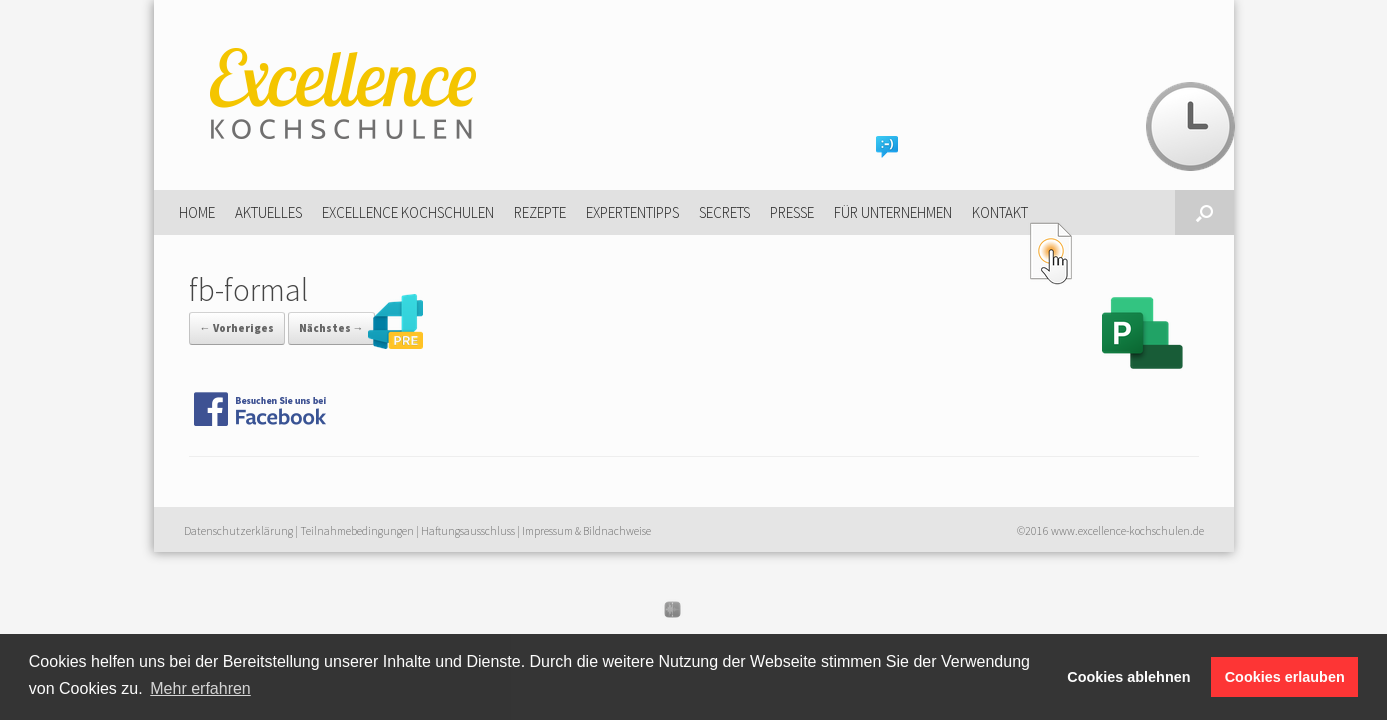  Describe the element at coordinates (1190, 126) in the screenshot. I see `indicates a time-sensitive or scheduled item` at that location.